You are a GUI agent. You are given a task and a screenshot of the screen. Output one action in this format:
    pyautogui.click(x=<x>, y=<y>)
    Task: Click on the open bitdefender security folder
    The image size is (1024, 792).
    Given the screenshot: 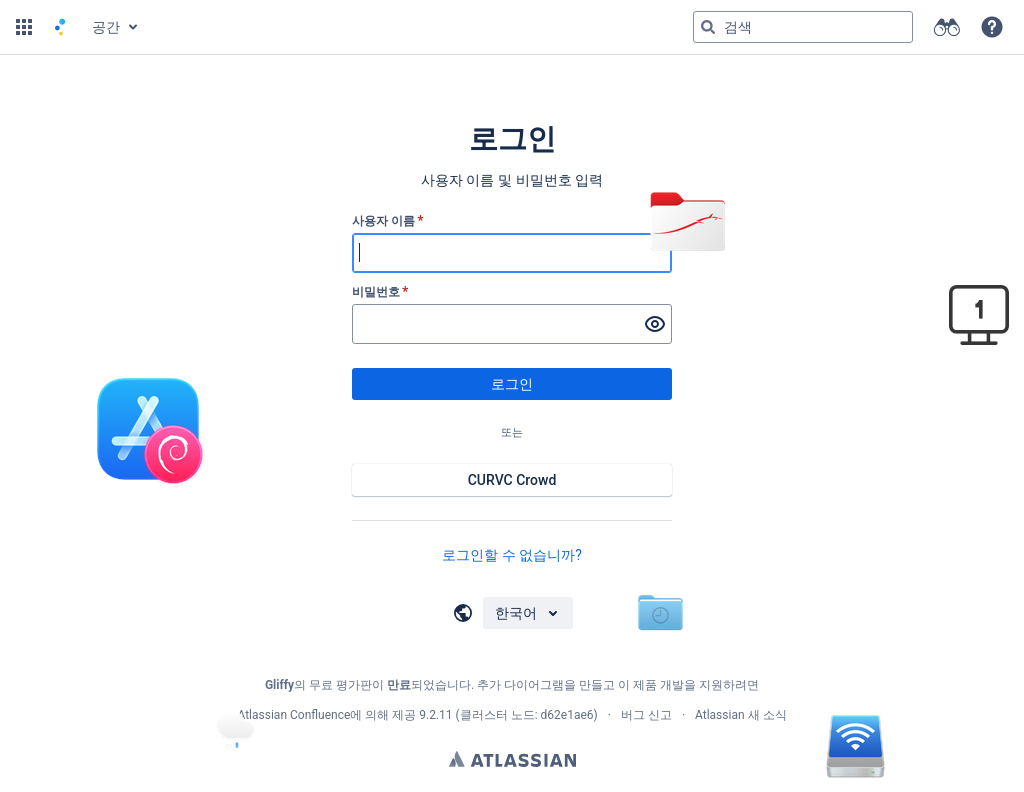 What is the action you would take?
    pyautogui.click(x=687, y=223)
    